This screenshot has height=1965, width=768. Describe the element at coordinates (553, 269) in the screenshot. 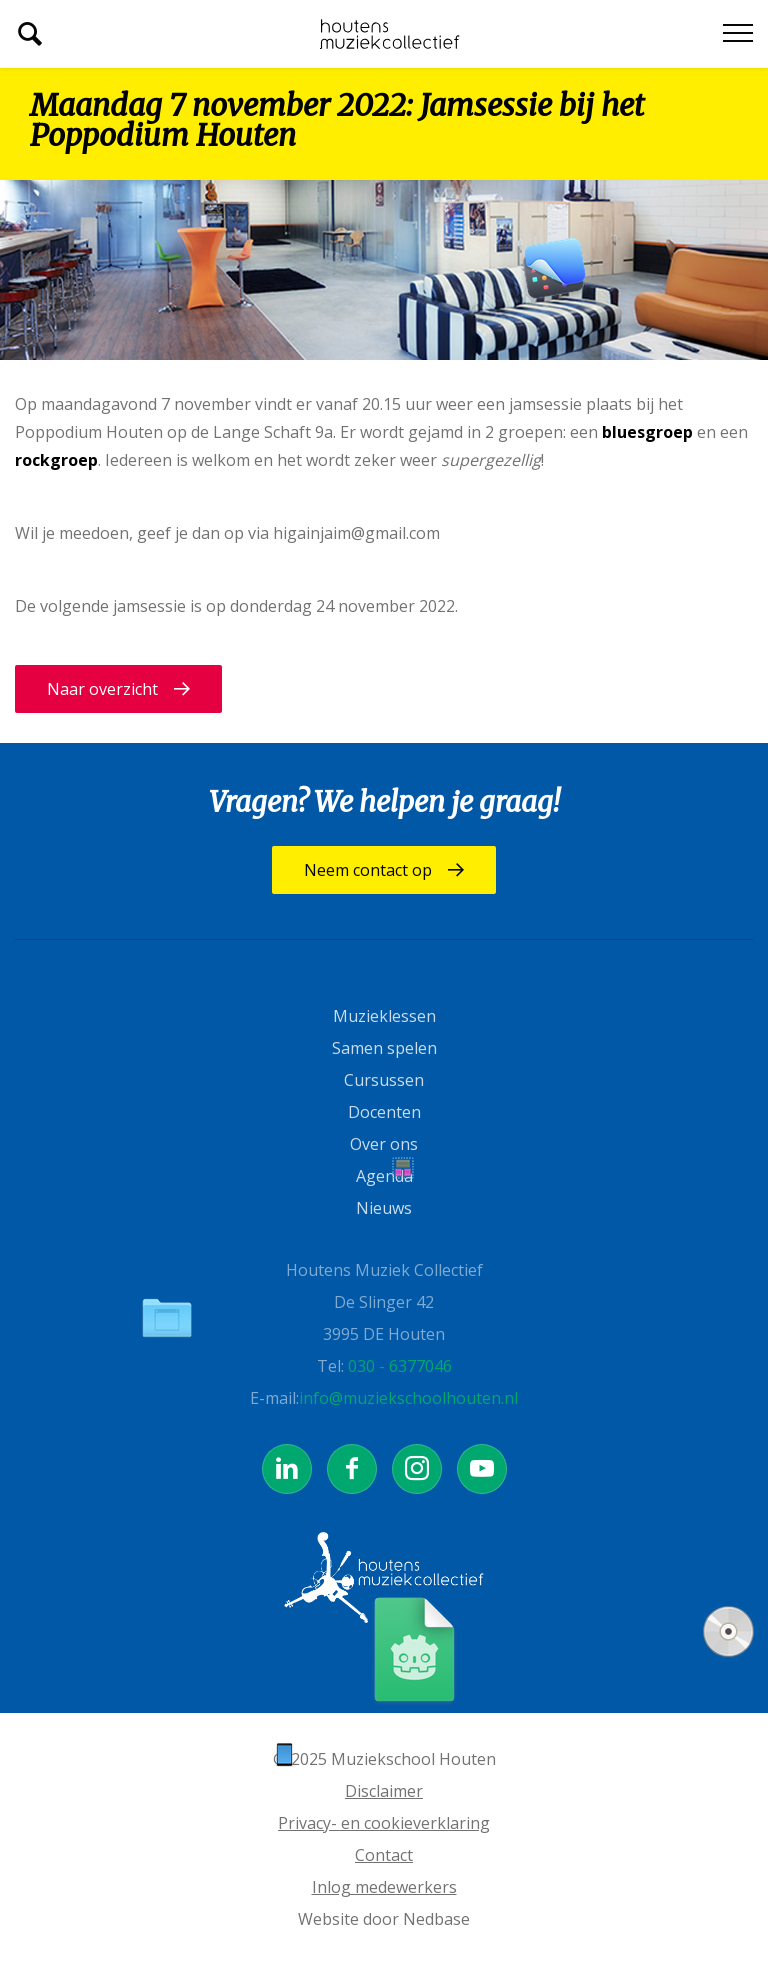

I see `access screen capture or screenshot tool` at that location.